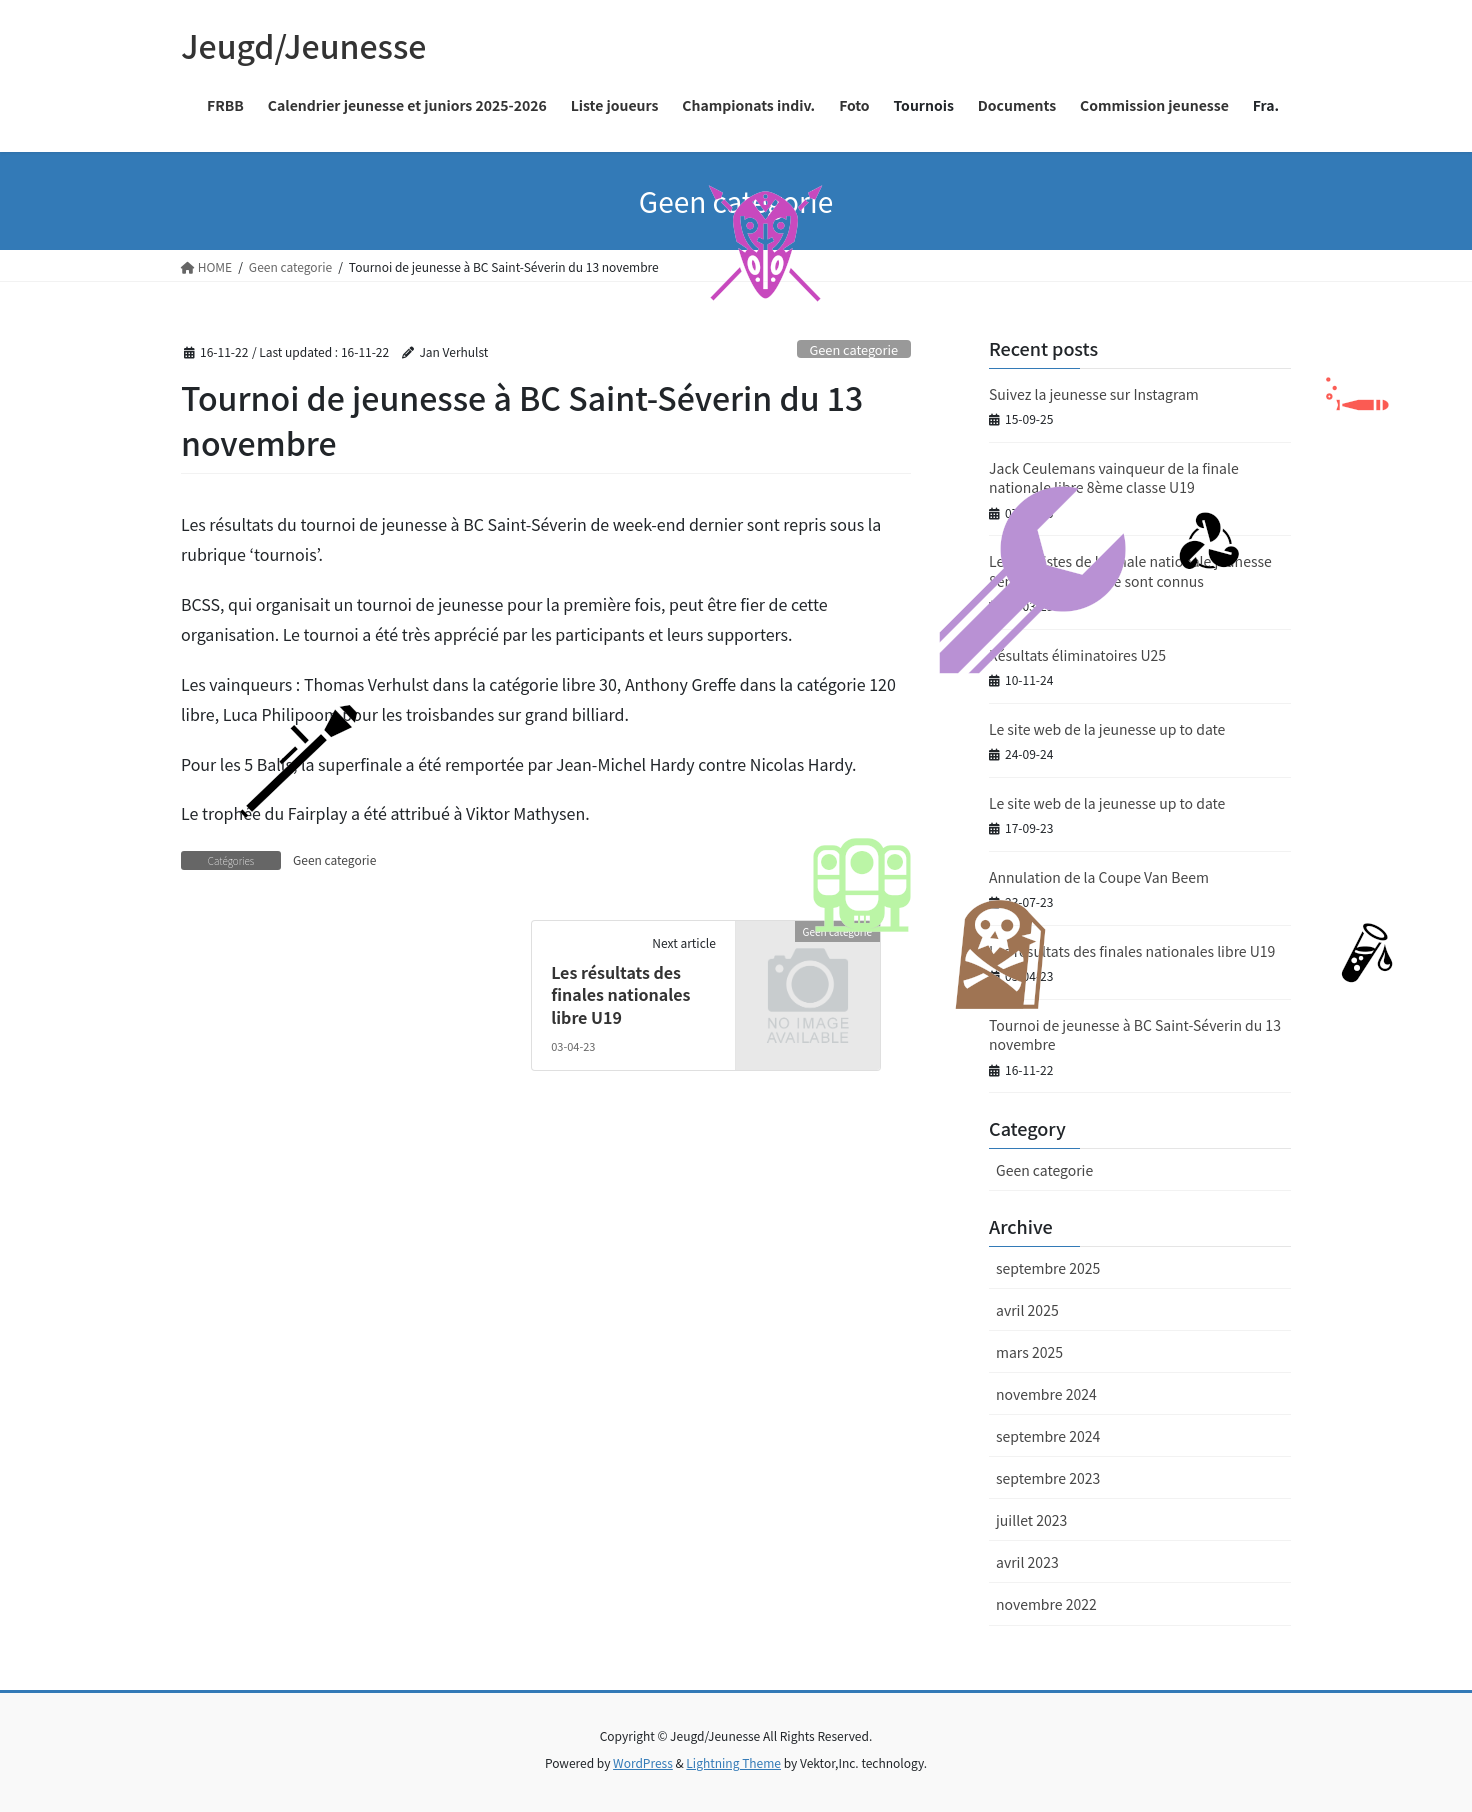 This screenshot has width=1472, height=1812. What do you see at coordinates (298, 761) in the screenshot?
I see `select anti-tank weapon` at bounding box center [298, 761].